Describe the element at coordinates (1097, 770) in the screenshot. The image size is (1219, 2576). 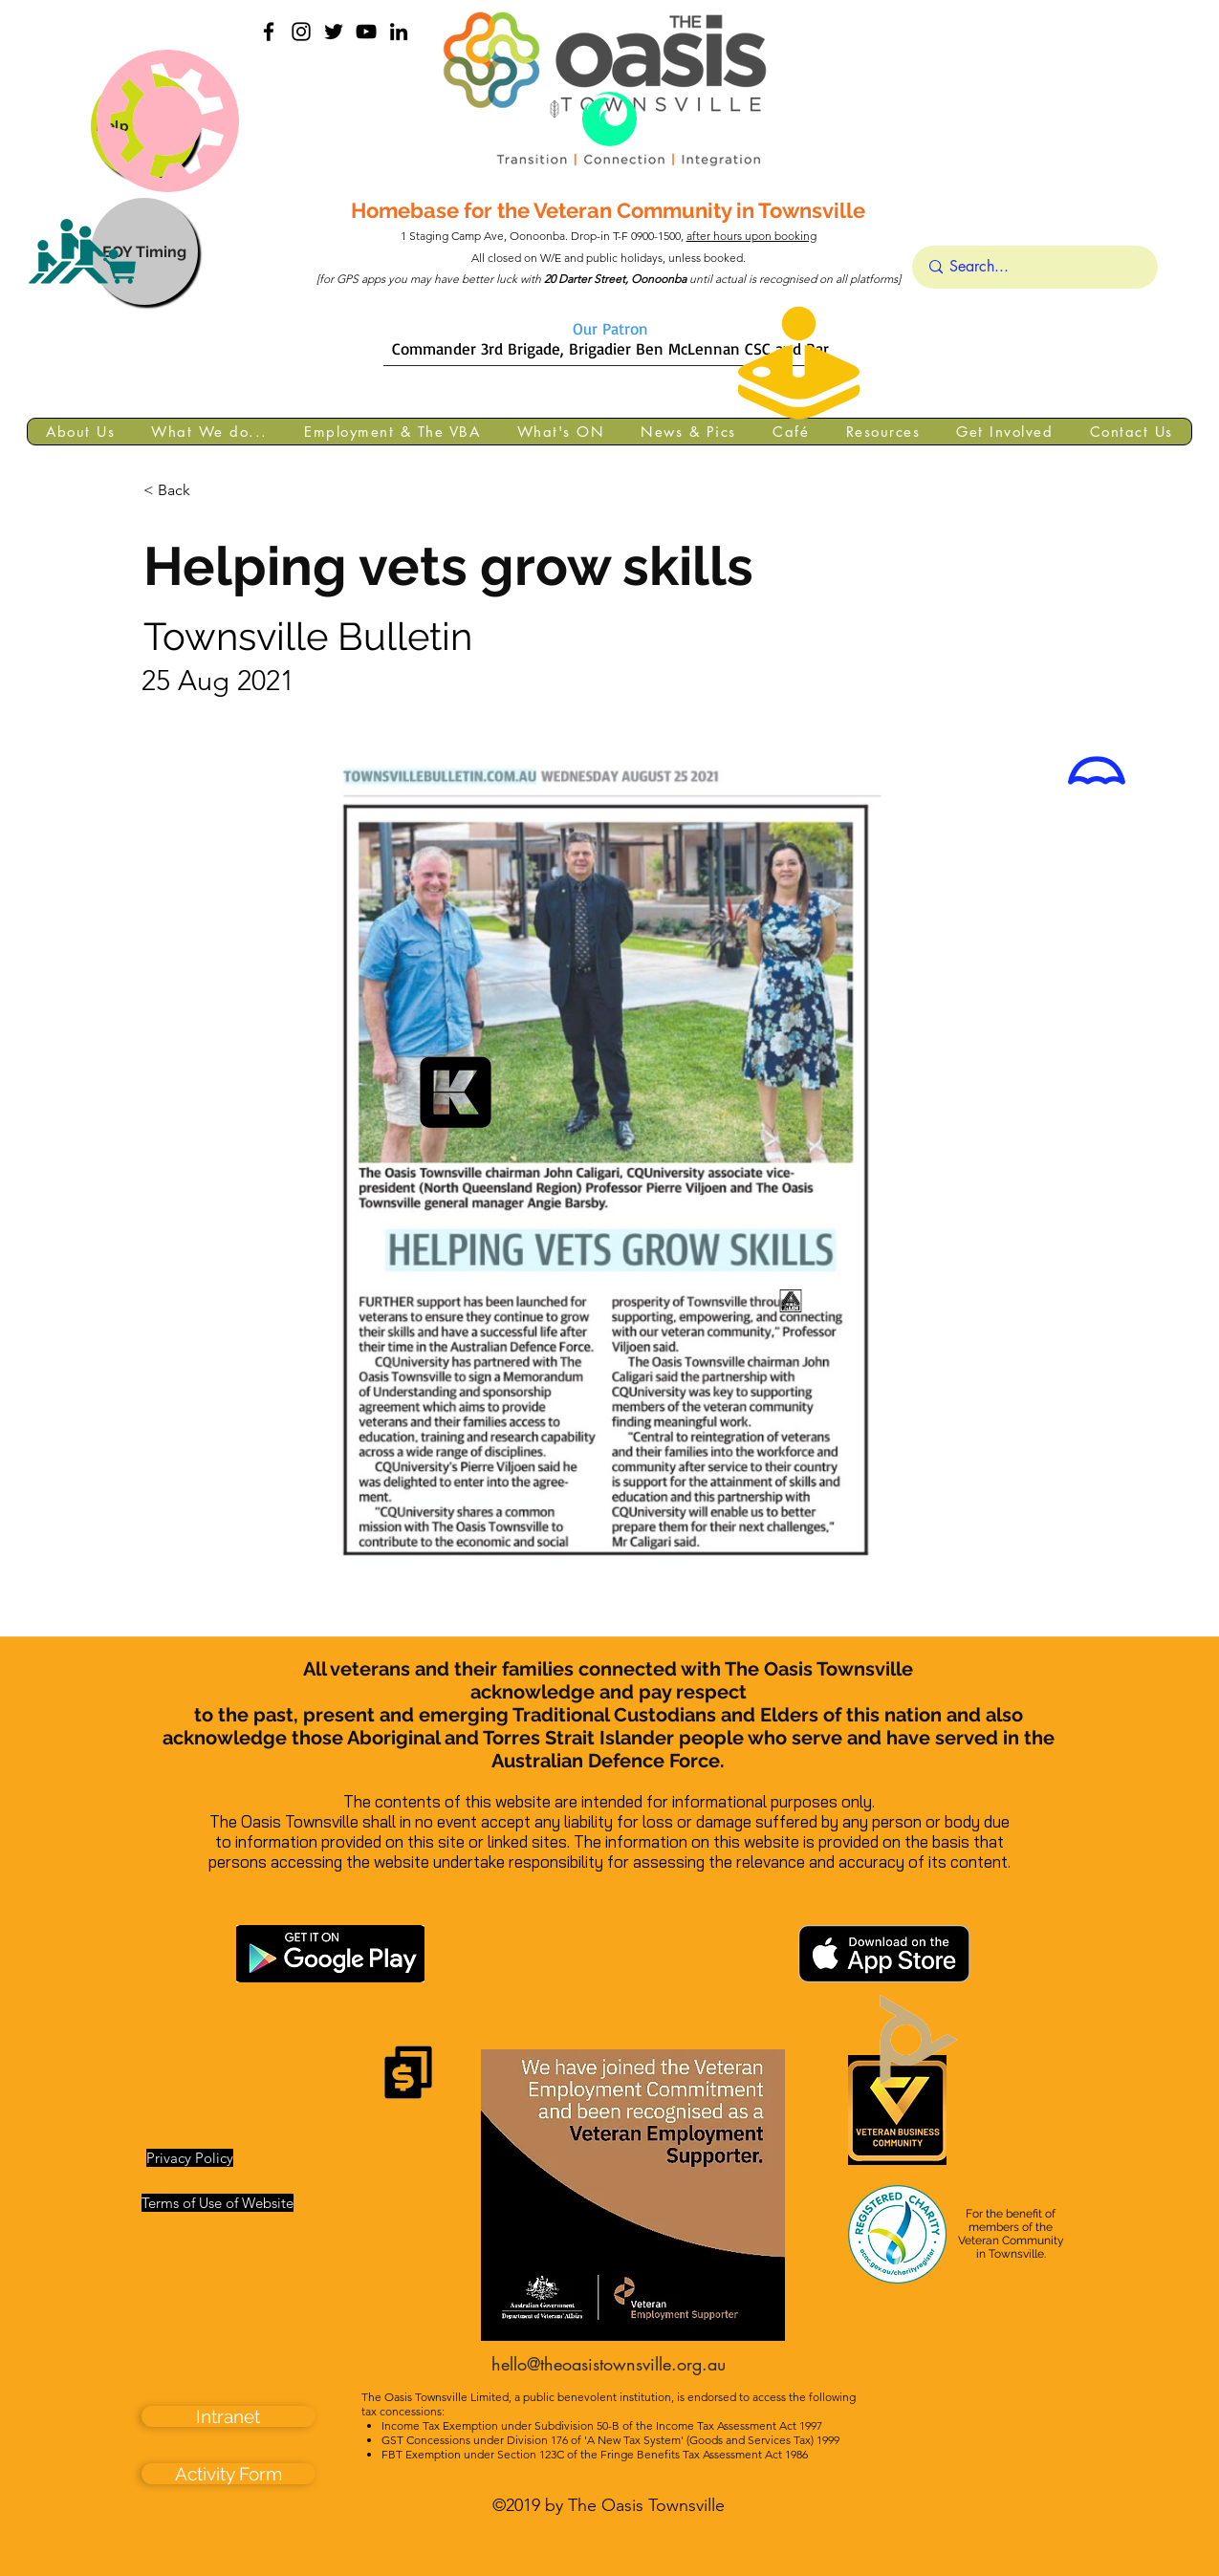
I see `open umbrel home server dashboard` at that location.